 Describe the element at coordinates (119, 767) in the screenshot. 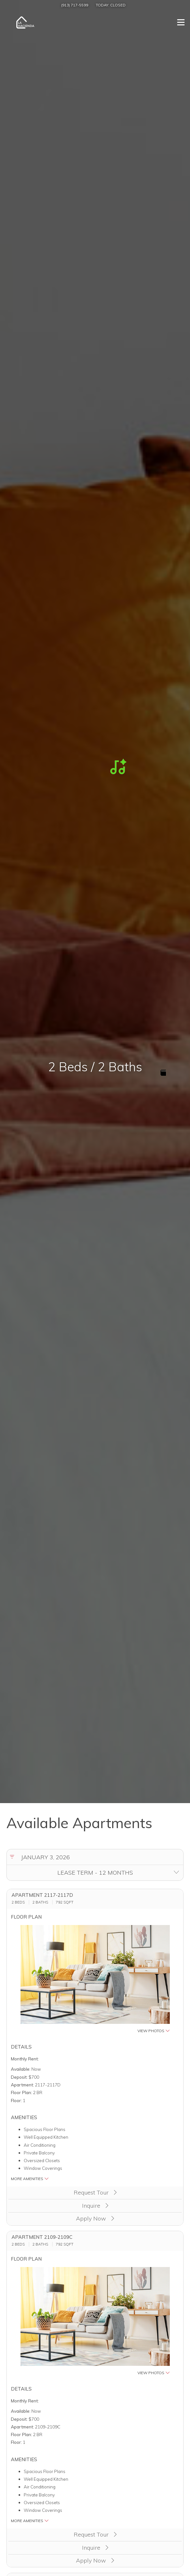

I see `access AI-powered music features` at that location.